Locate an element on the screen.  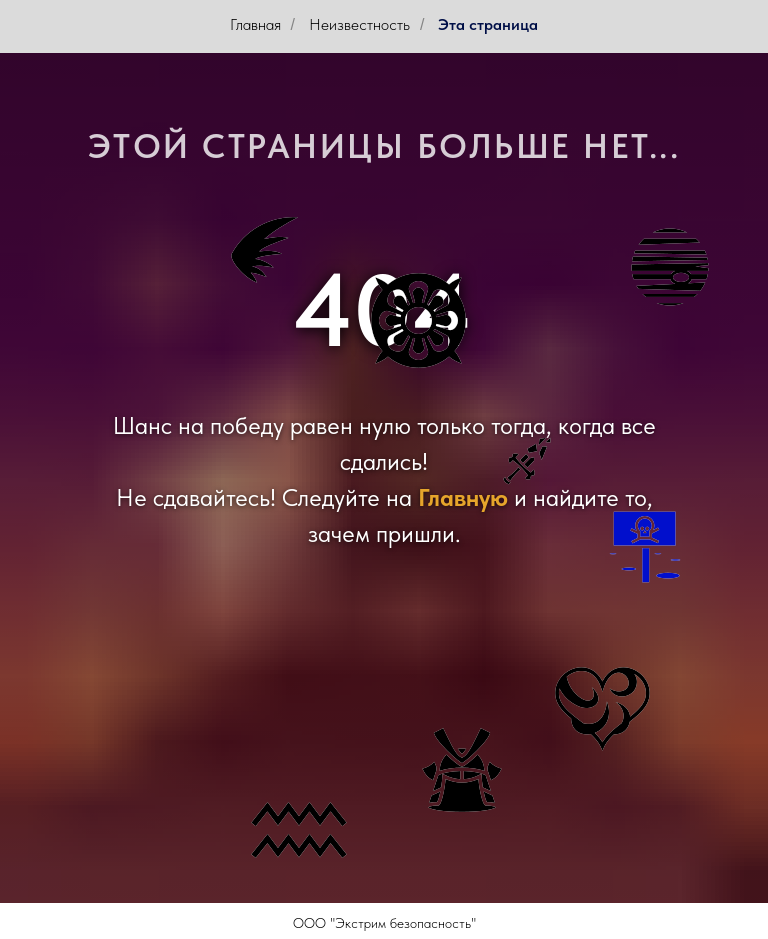
jupiter planet icon in a space or astronomy app is located at coordinates (670, 267).